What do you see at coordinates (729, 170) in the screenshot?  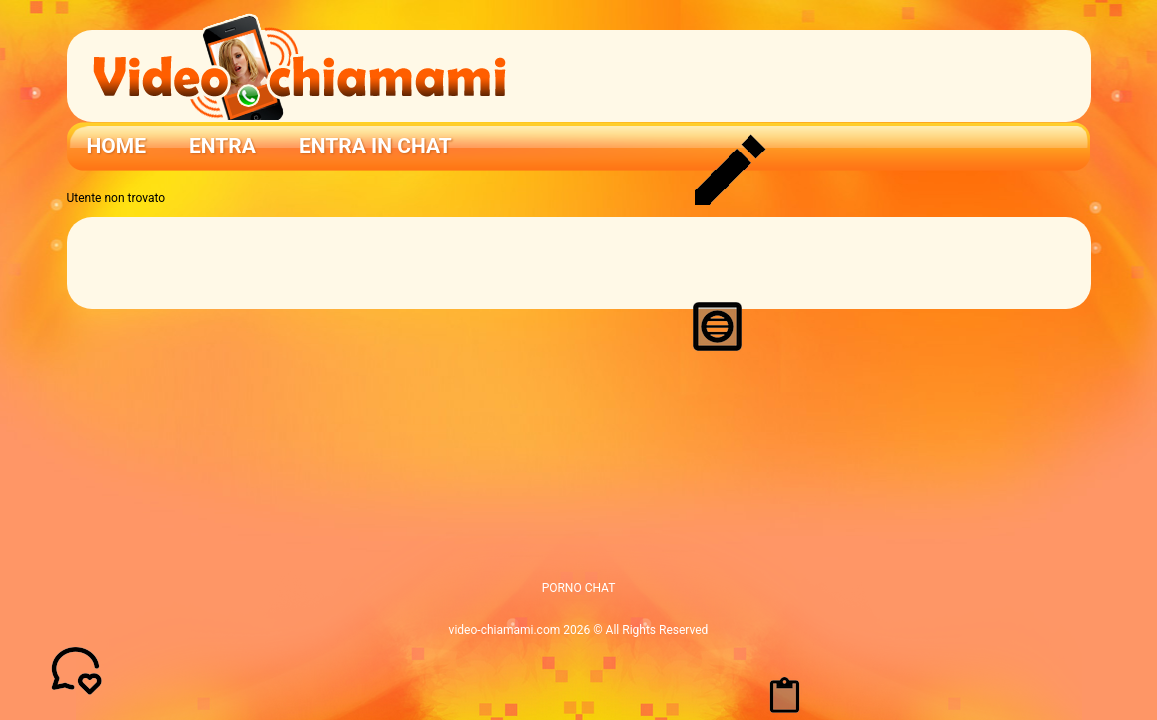 I see `edit this item` at bounding box center [729, 170].